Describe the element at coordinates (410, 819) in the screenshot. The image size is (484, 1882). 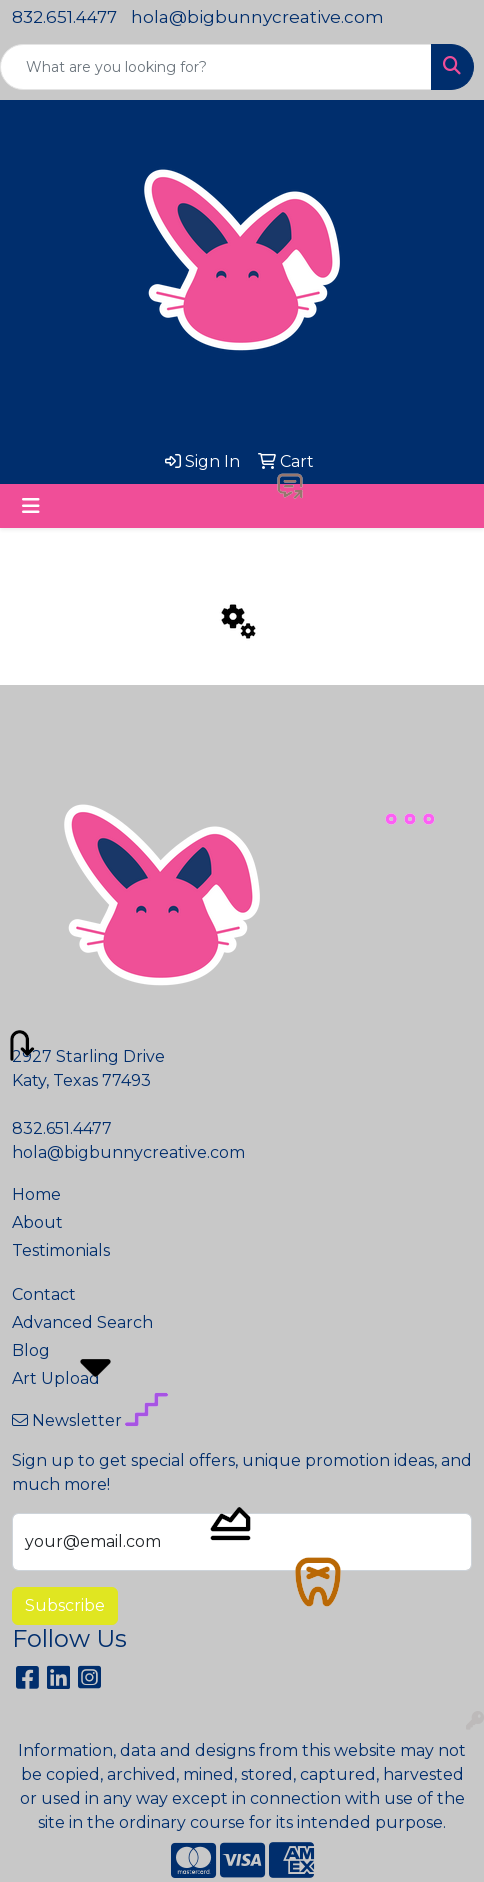
I see `access more options or actions` at that location.